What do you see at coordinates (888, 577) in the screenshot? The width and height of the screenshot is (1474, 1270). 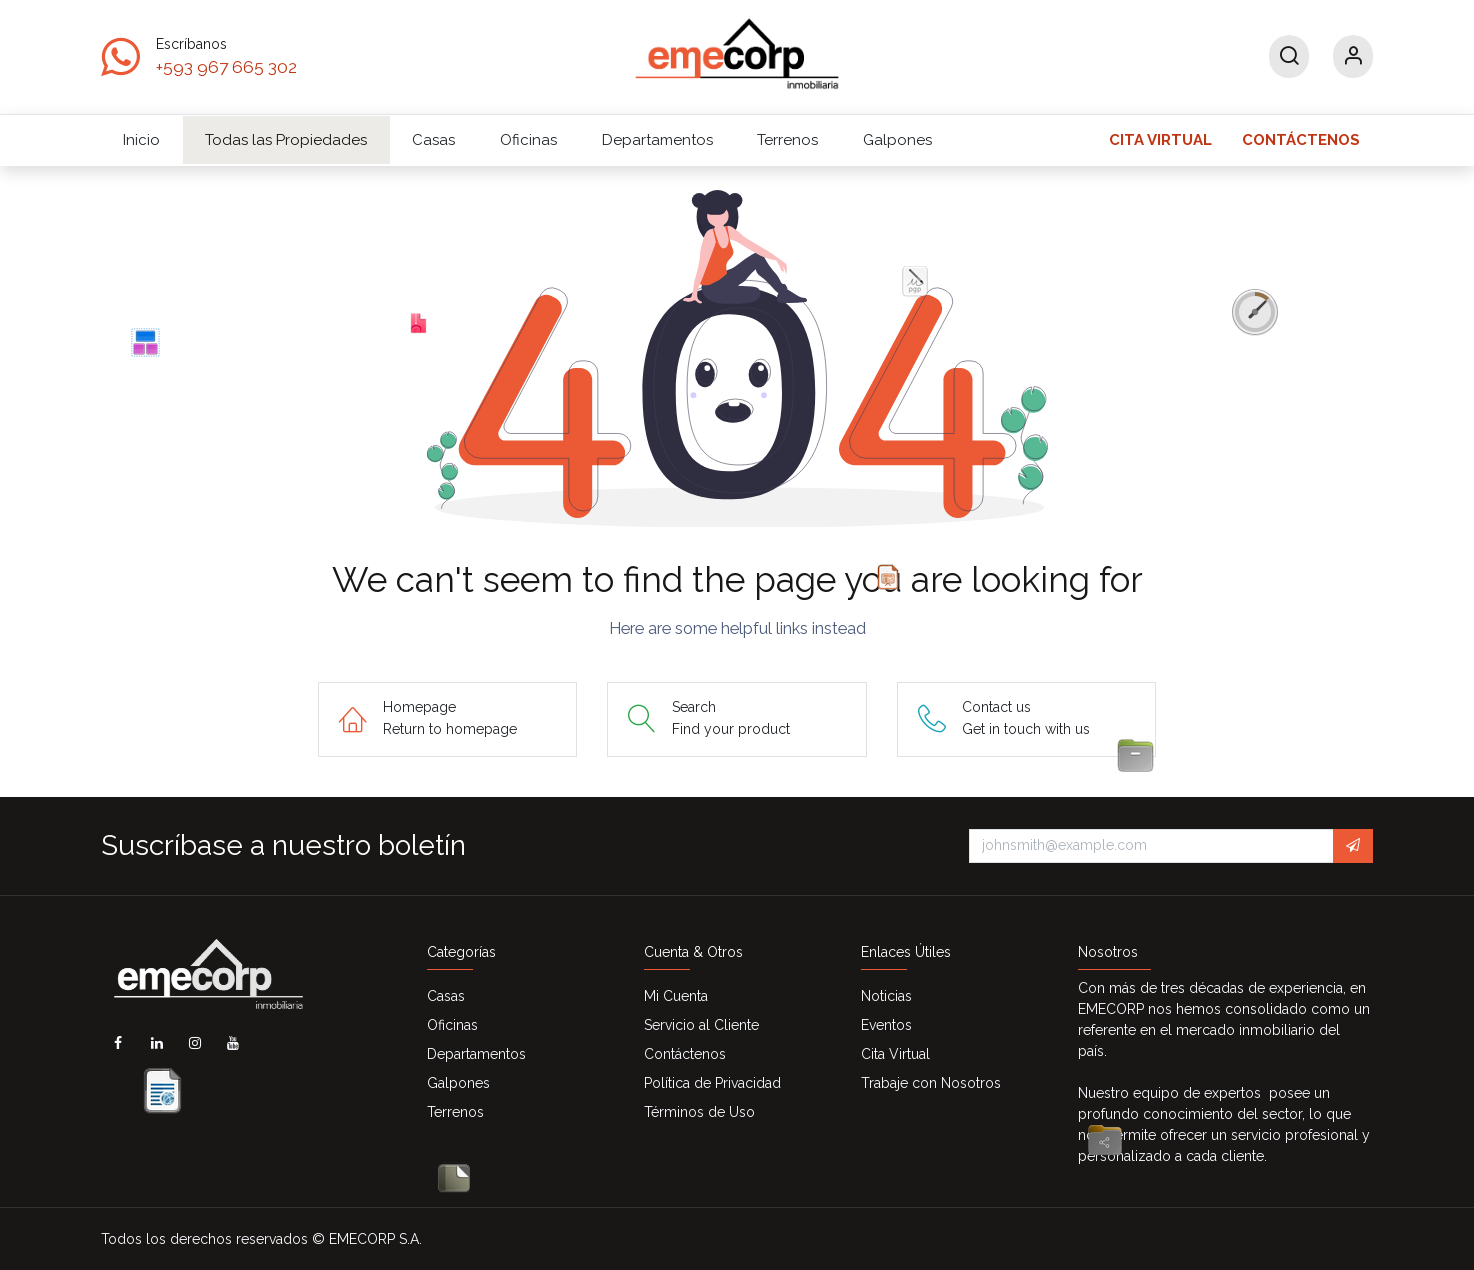 I see `libreoffice impress presentation file` at bounding box center [888, 577].